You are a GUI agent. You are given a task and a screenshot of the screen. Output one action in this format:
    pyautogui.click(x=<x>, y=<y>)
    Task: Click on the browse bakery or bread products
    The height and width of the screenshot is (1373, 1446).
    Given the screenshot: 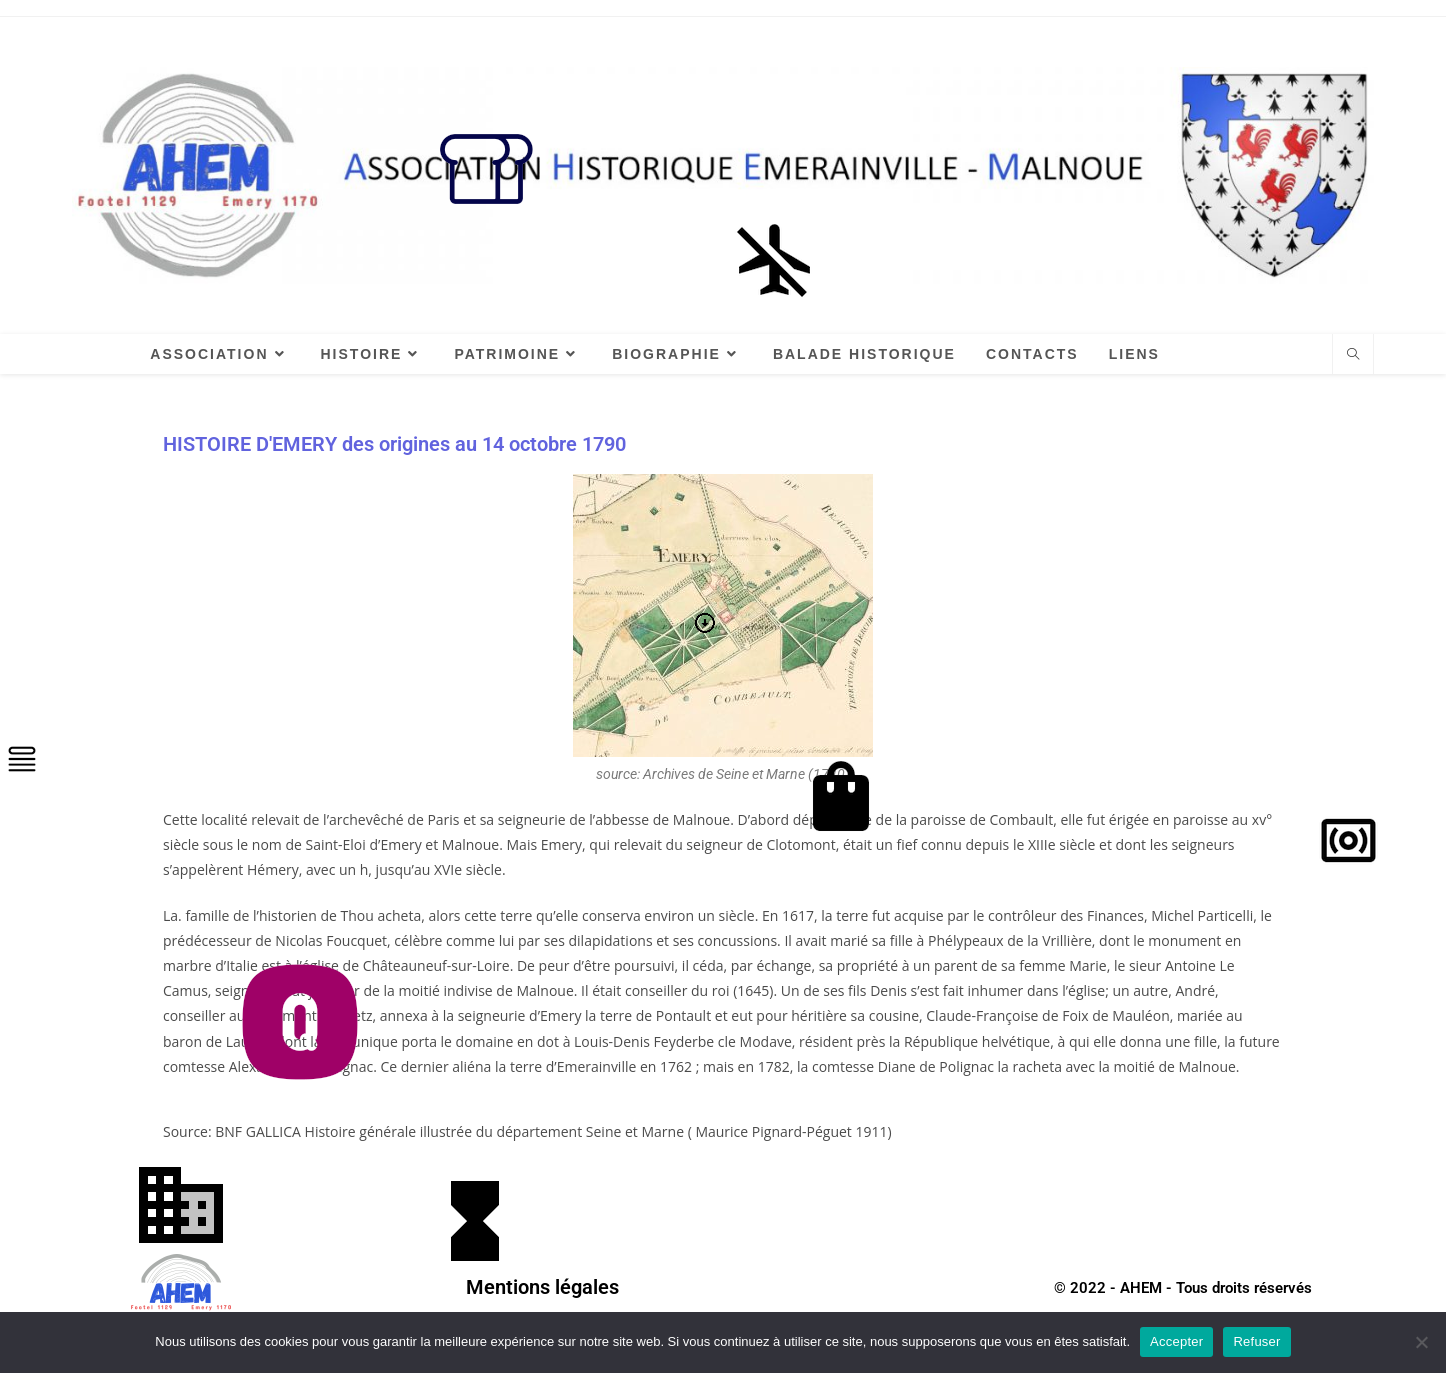 What is the action you would take?
    pyautogui.click(x=488, y=169)
    